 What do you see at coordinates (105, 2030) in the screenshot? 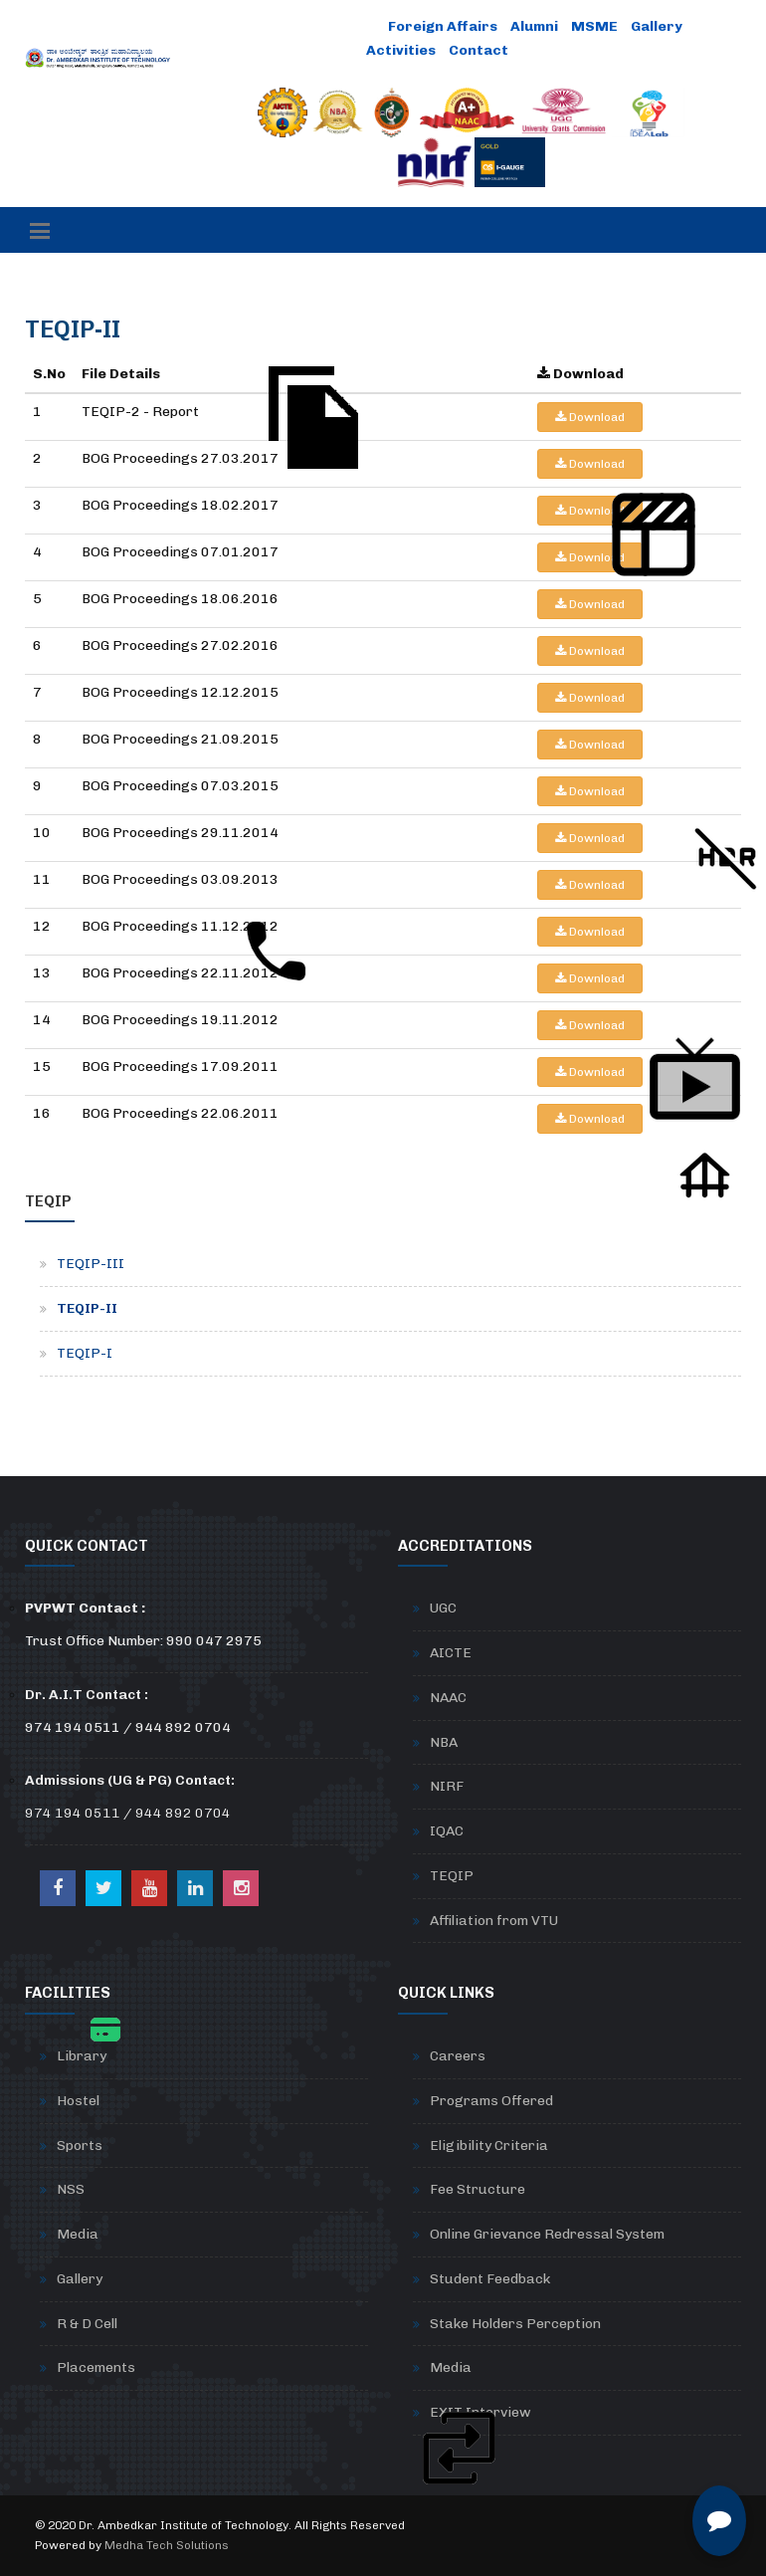
I see `manage payment methods` at bounding box center [105, 2030].